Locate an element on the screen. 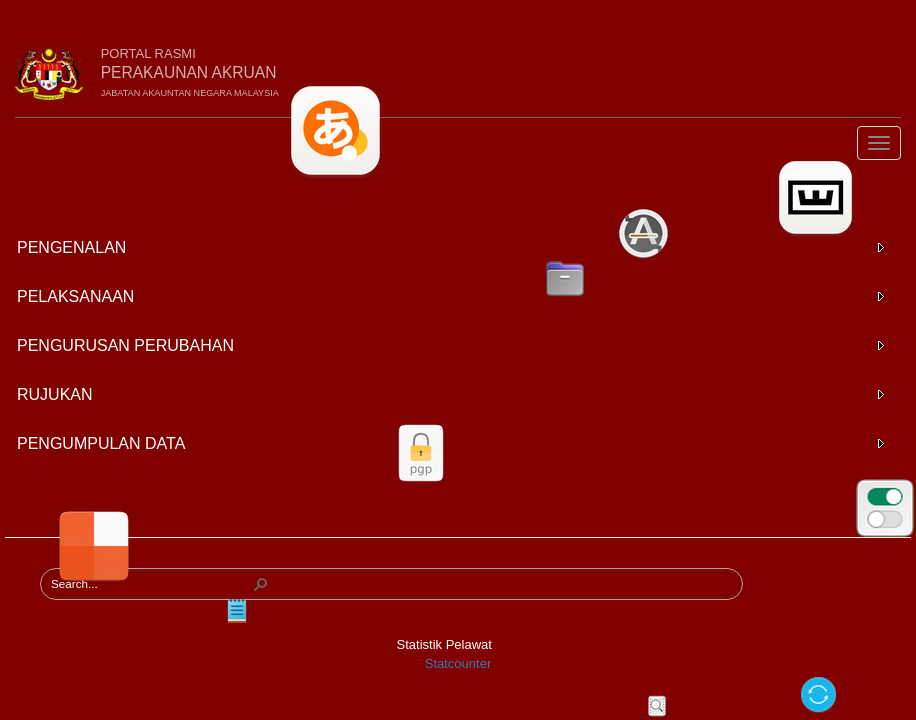 This screenshot has height=720, width=916. open the log viewer application is located at coordinates (657, 706).